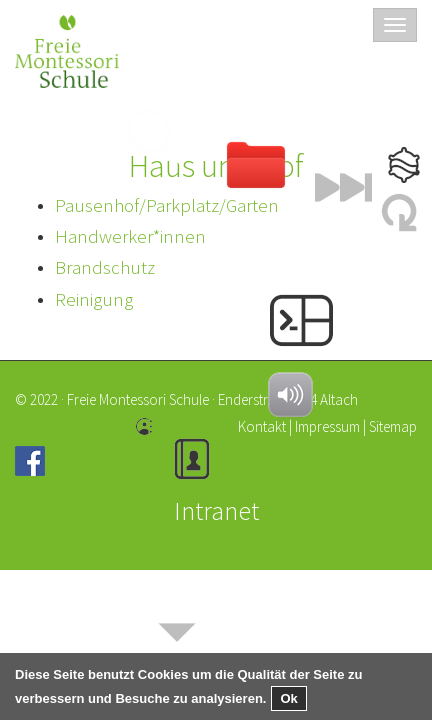 Image resolution: width=432 pixels, height=720 pixels. What do you see at coordinates (192, 459) in the screenshot?
I see `open contacts or address book` at bounding box center [192, 459].